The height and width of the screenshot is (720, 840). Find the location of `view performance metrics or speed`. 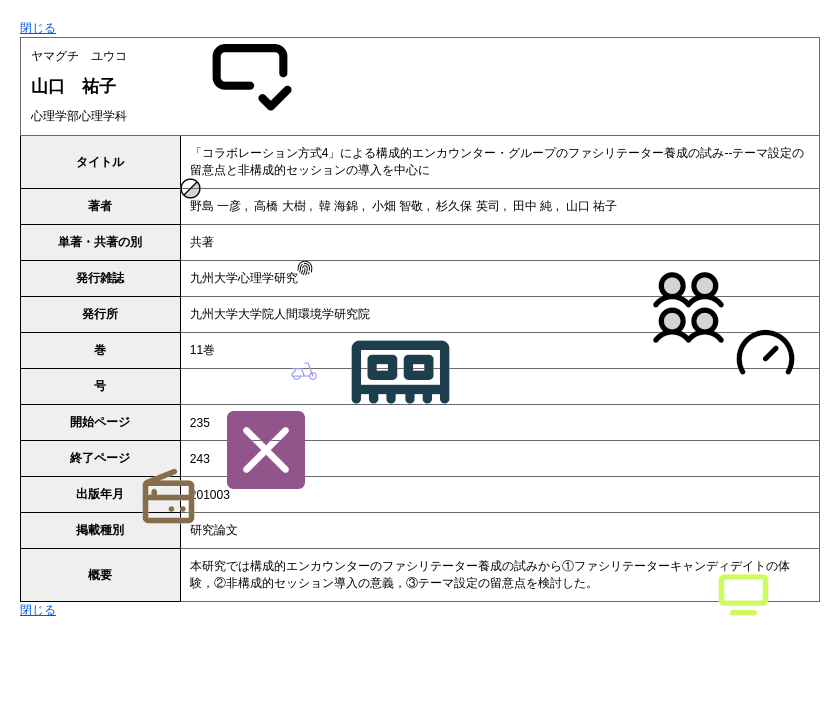

view performance metrics or speed is located at coordinates (765, 353).